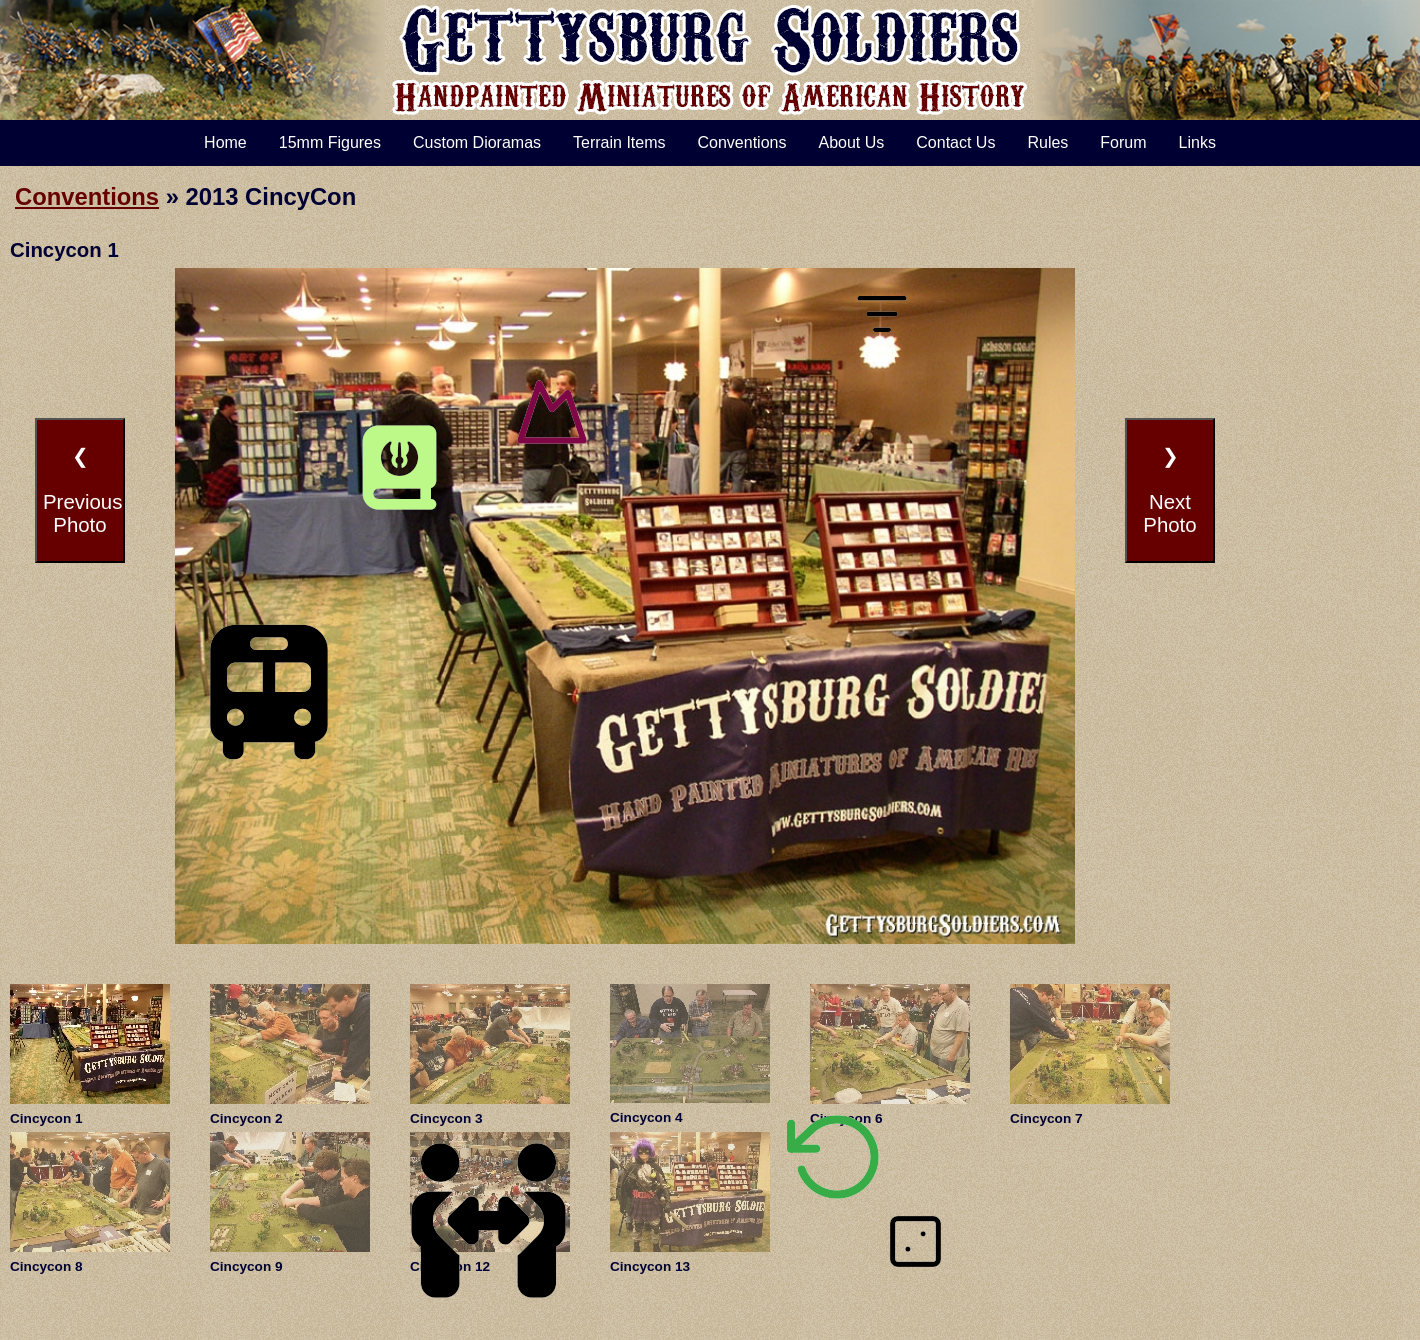 This screenshot has width=1420, height=1340. Describe the element at coordinates (399, 467) in the screenshot. I see `access the journal of the whills or star wars lore reference` at that location.